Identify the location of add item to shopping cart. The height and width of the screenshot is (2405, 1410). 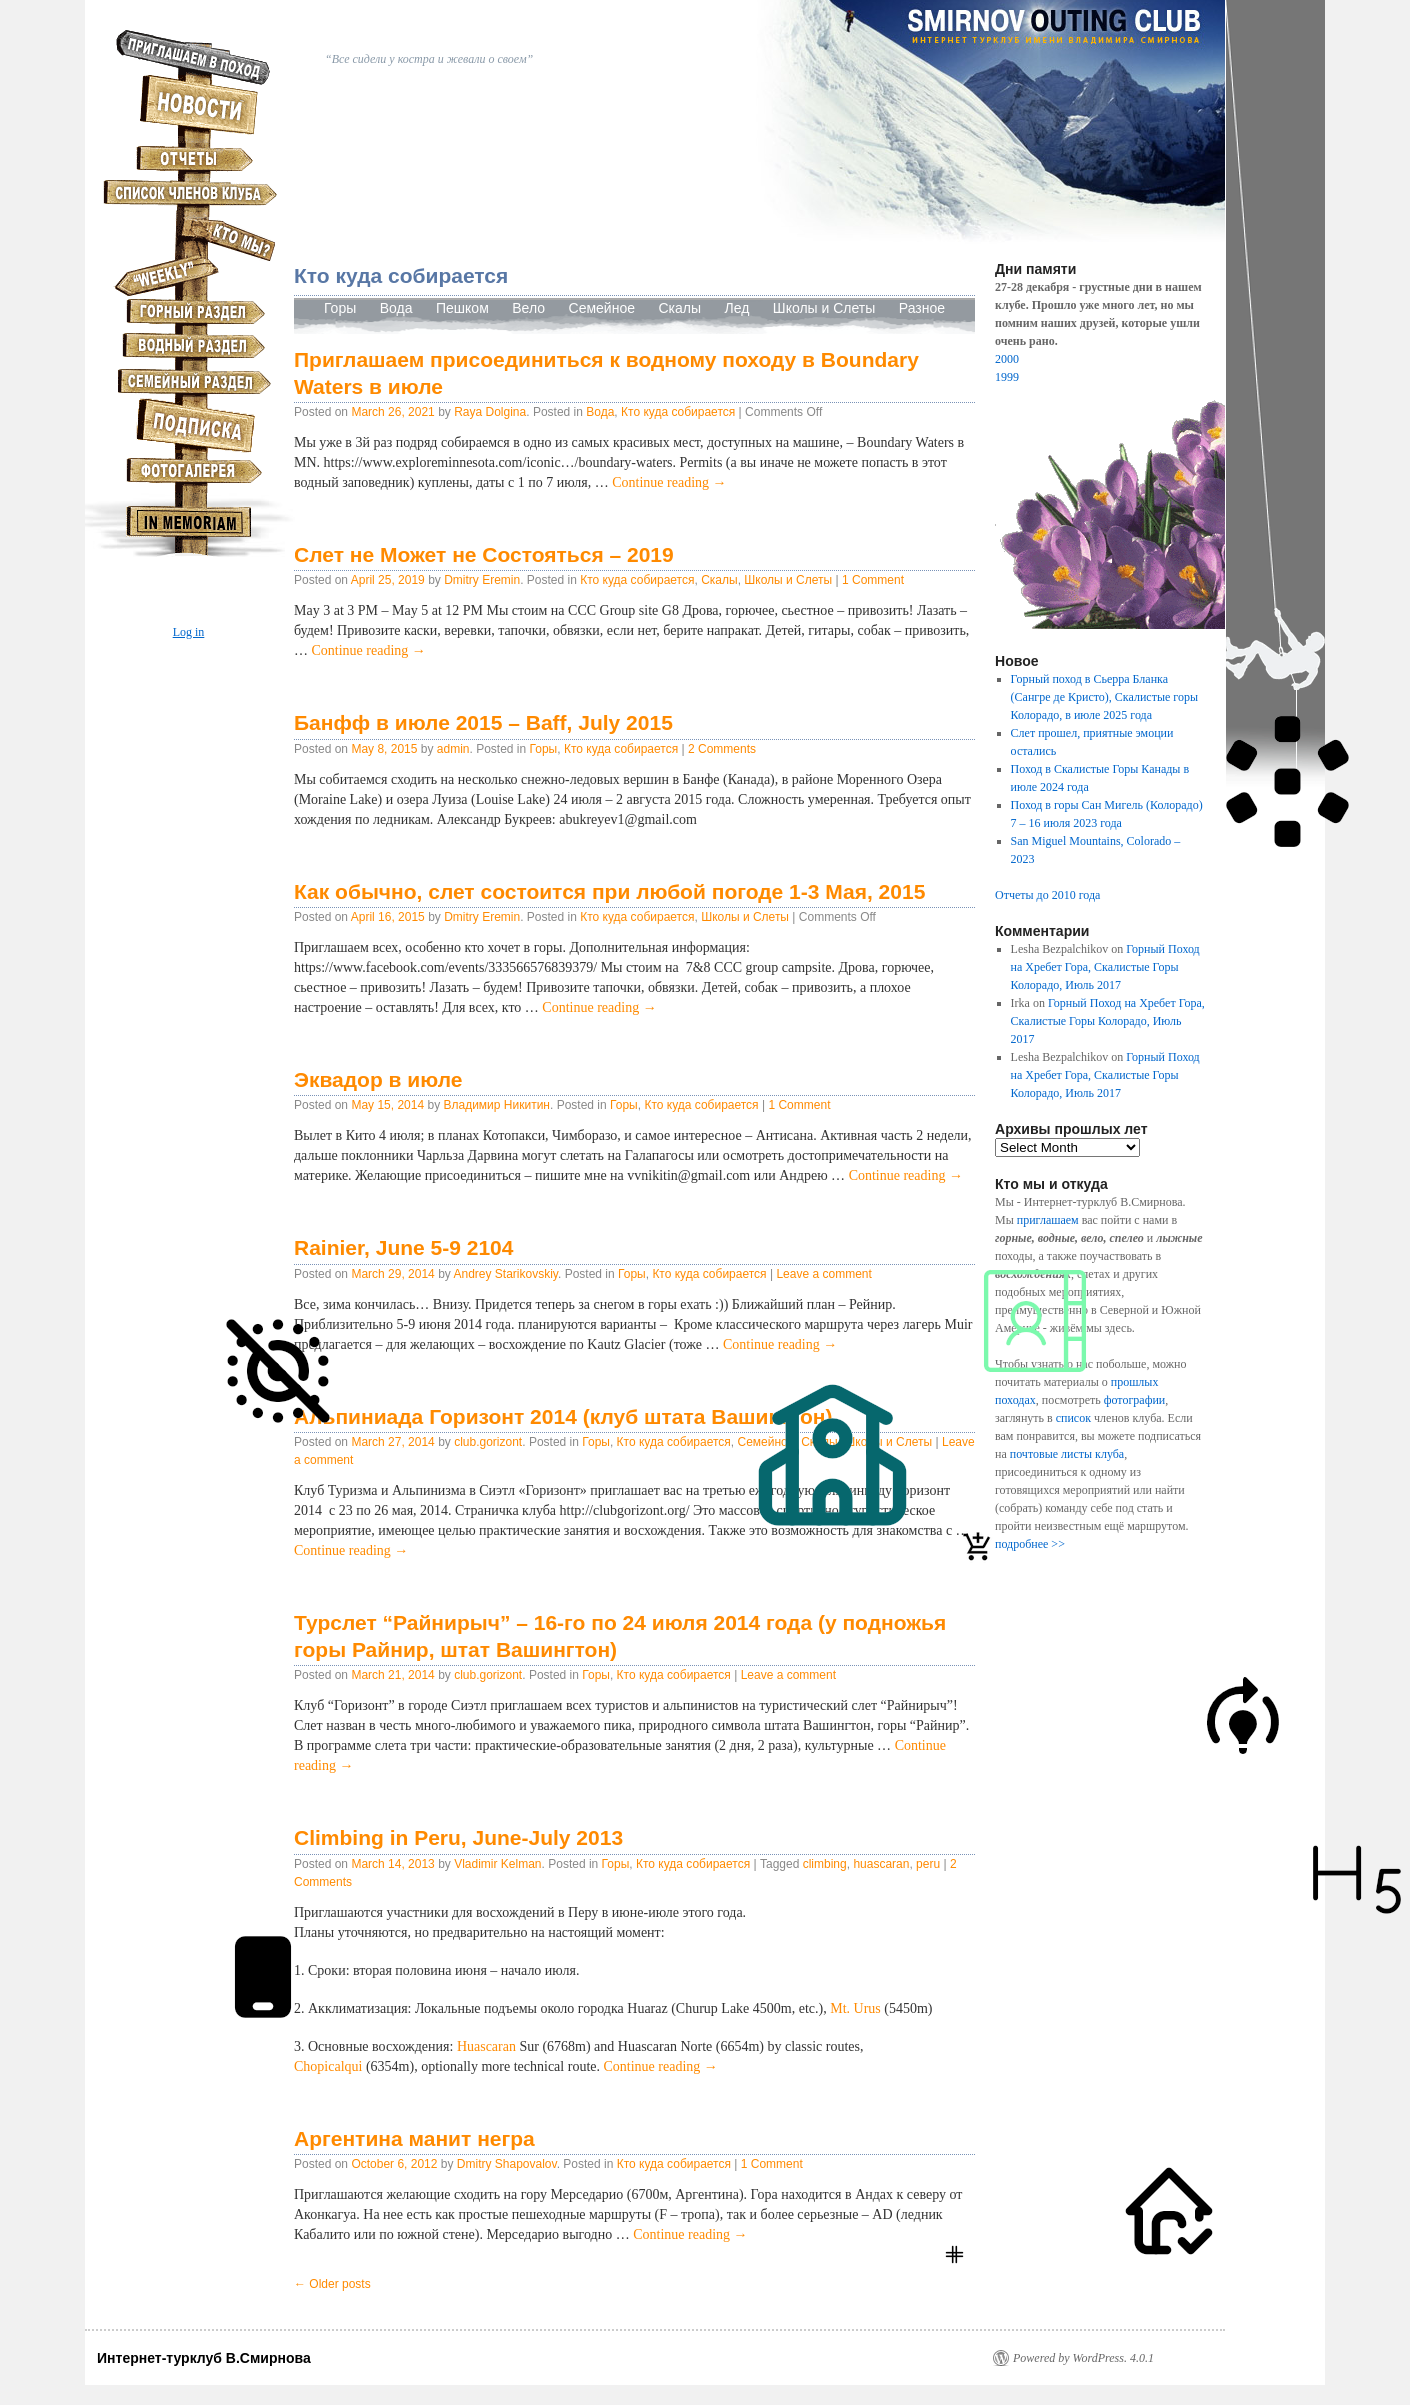
(978, 1547).